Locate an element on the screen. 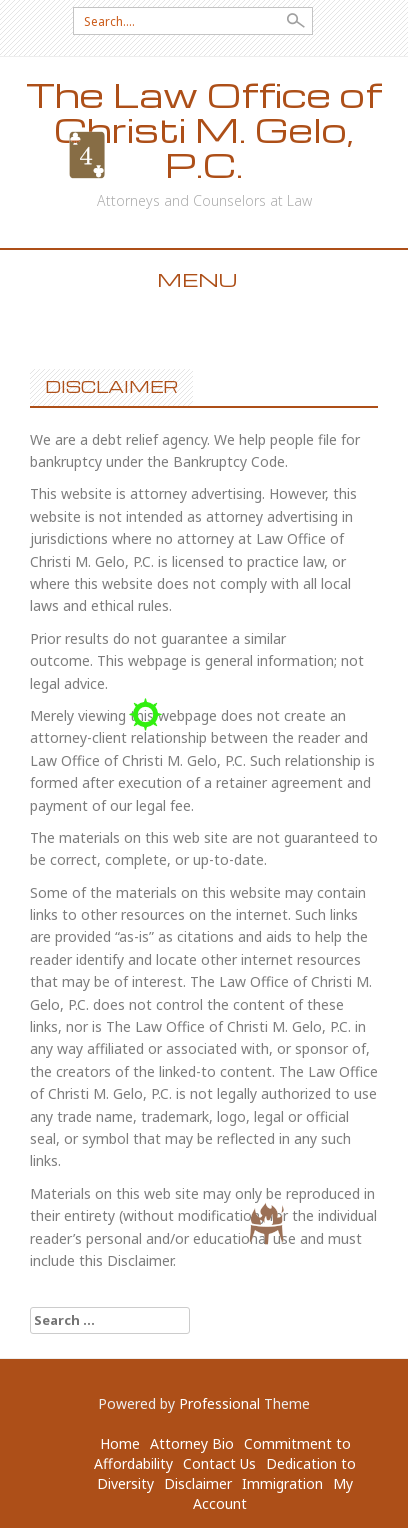 The height and width of the screenshot is (1528, 408). play the four of clubs card is located at coordinates (87, 155).